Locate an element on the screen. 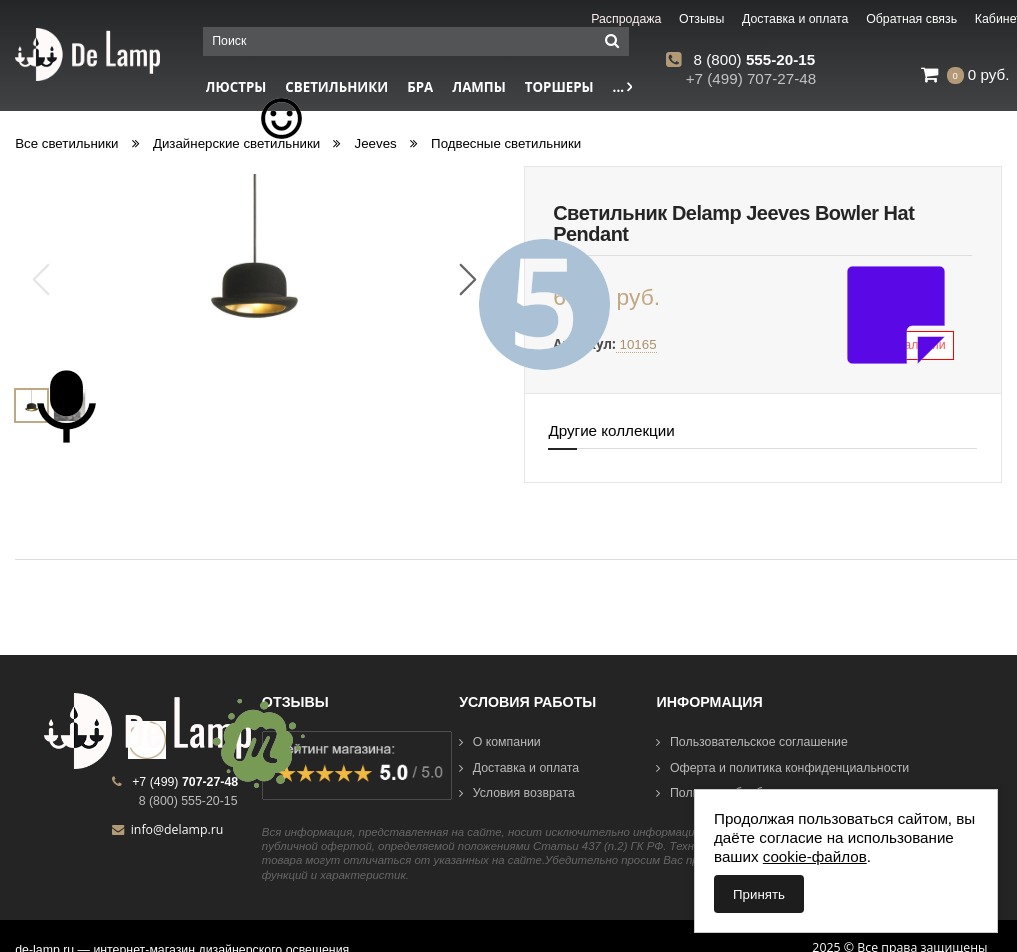 Image resolution: width=1017 pixels, height=952 pixels. tap to start voice recording is located at coordinates (66, 406).